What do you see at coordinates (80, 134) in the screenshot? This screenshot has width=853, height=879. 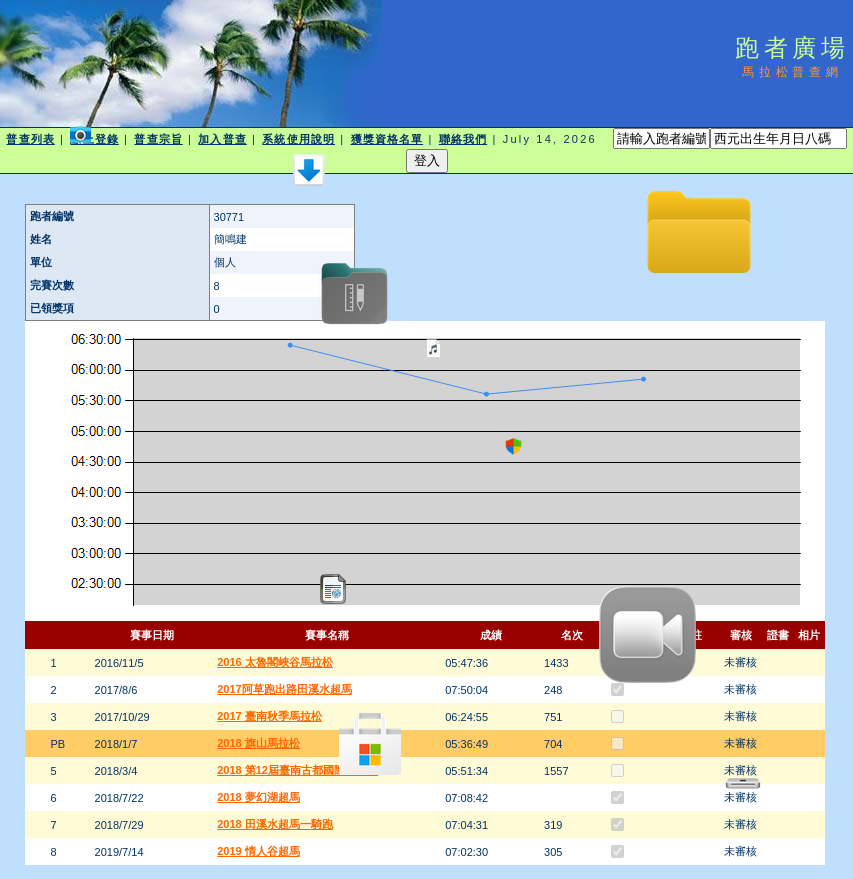 I see `open the camera app` at bounding box center [80, 134].